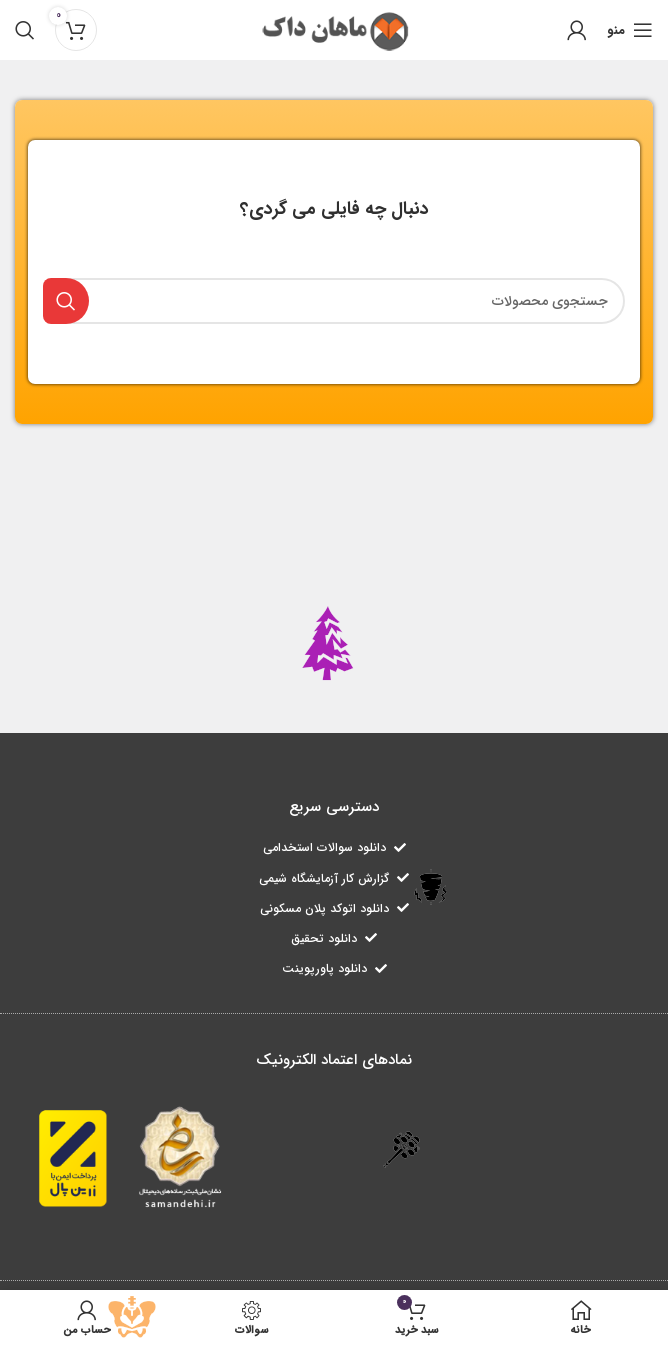 This screenshot has height=1345, width=668. Describe the element at coordinates (431, 887) in the screenshot. I see `access food or restaurant options in a game` at that location.